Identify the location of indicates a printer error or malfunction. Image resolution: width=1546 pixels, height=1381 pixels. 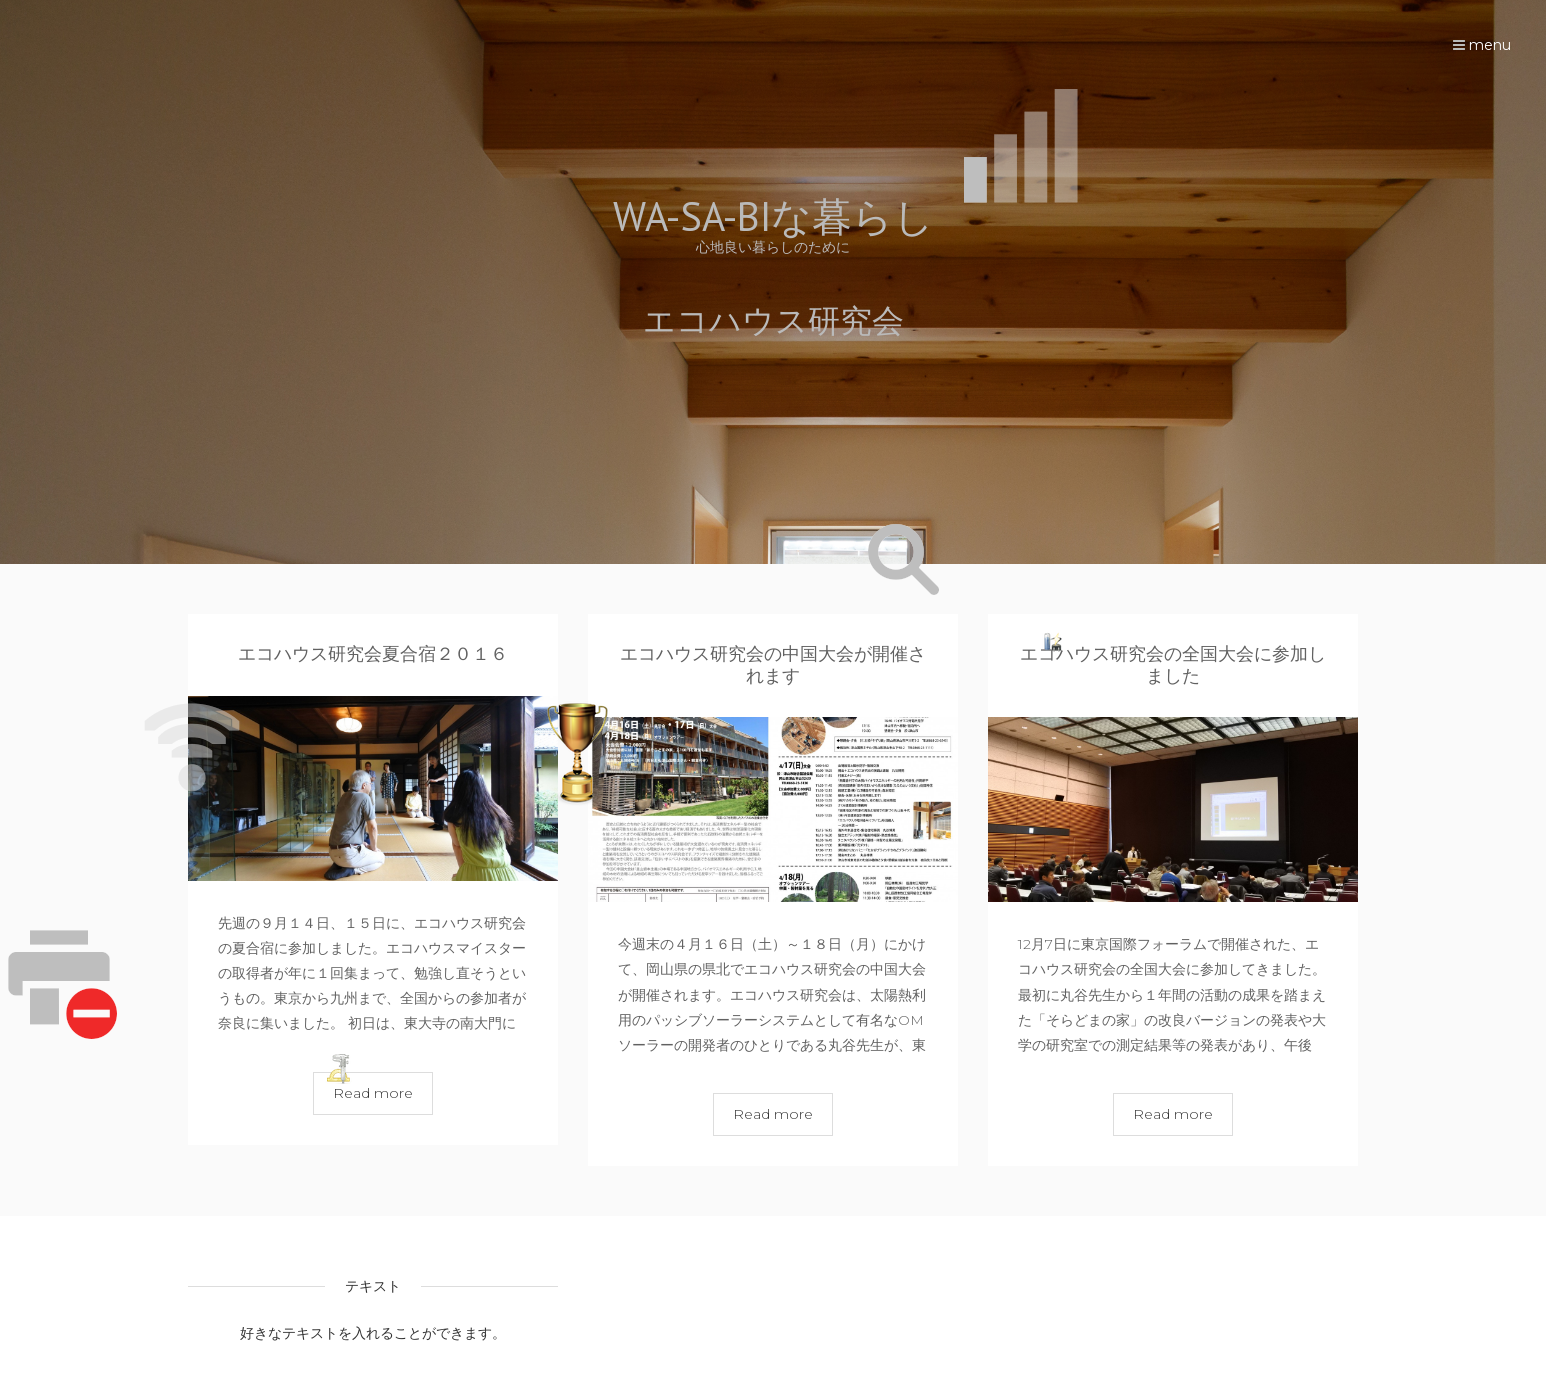
(59, 981).